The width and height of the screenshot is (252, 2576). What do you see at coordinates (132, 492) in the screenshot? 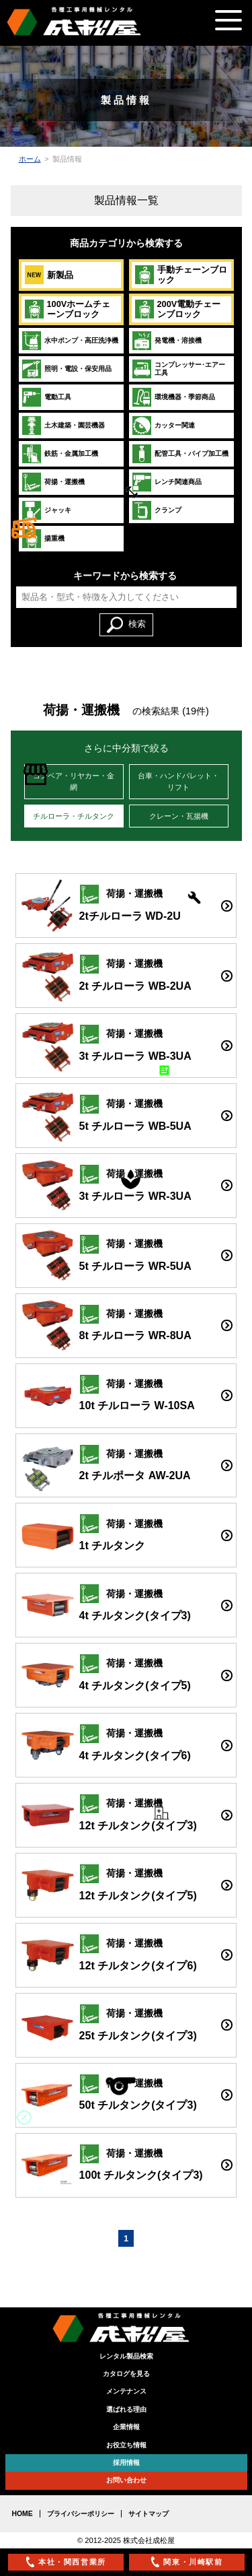
I see `access fitness or workout features` at bounding box center [132, 492].